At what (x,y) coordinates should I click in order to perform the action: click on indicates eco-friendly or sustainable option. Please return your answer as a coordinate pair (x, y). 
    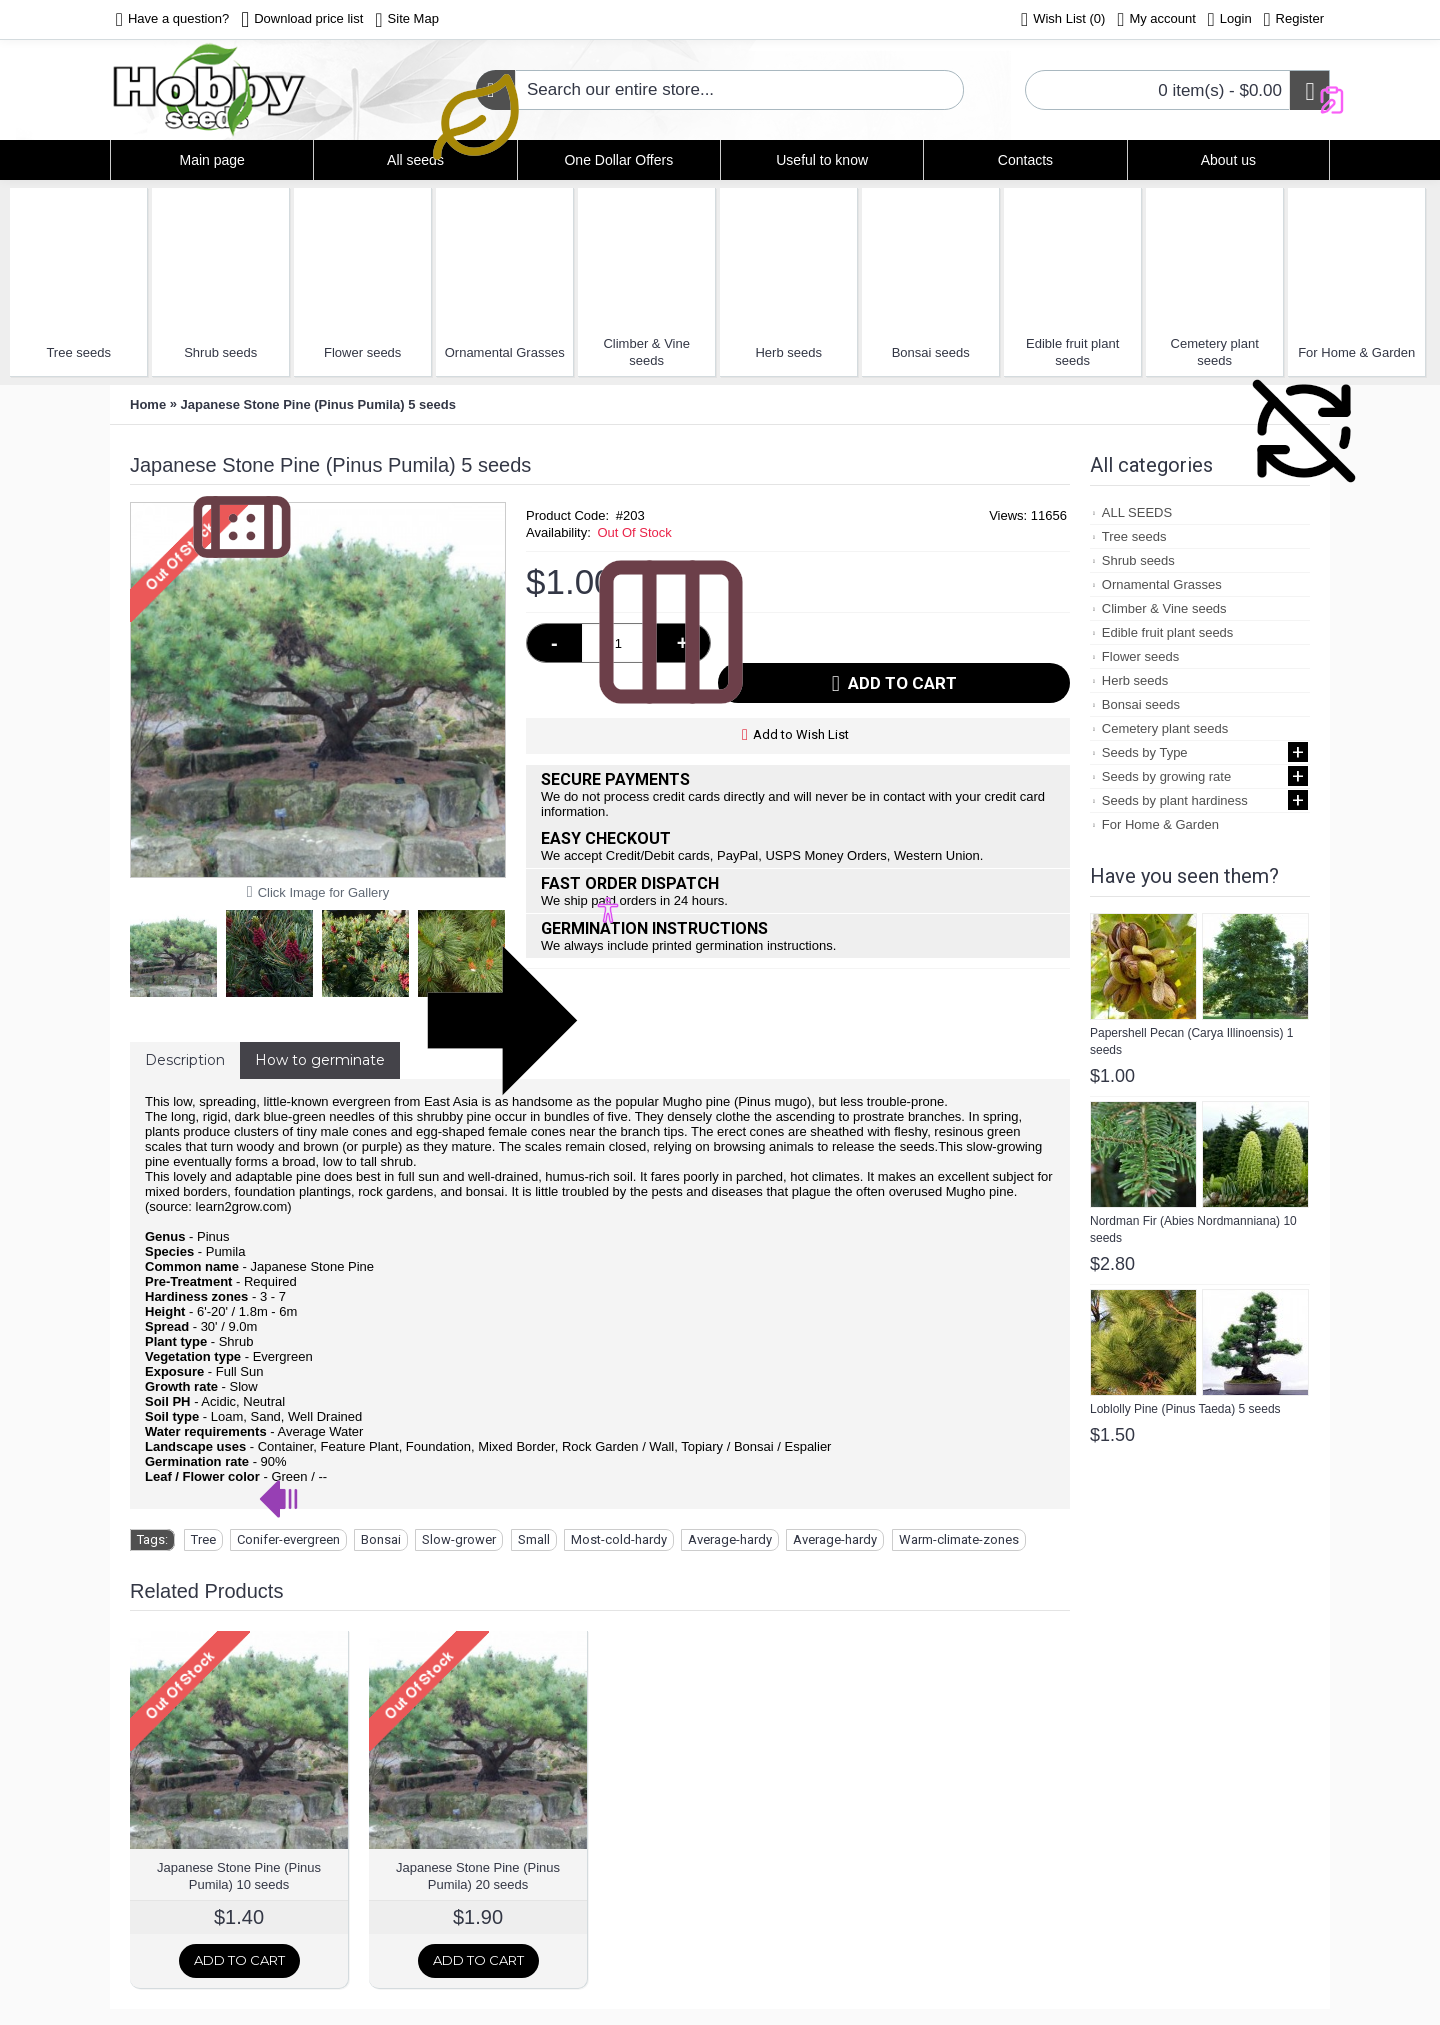
    Looking at the image, I should click on (478, 119).